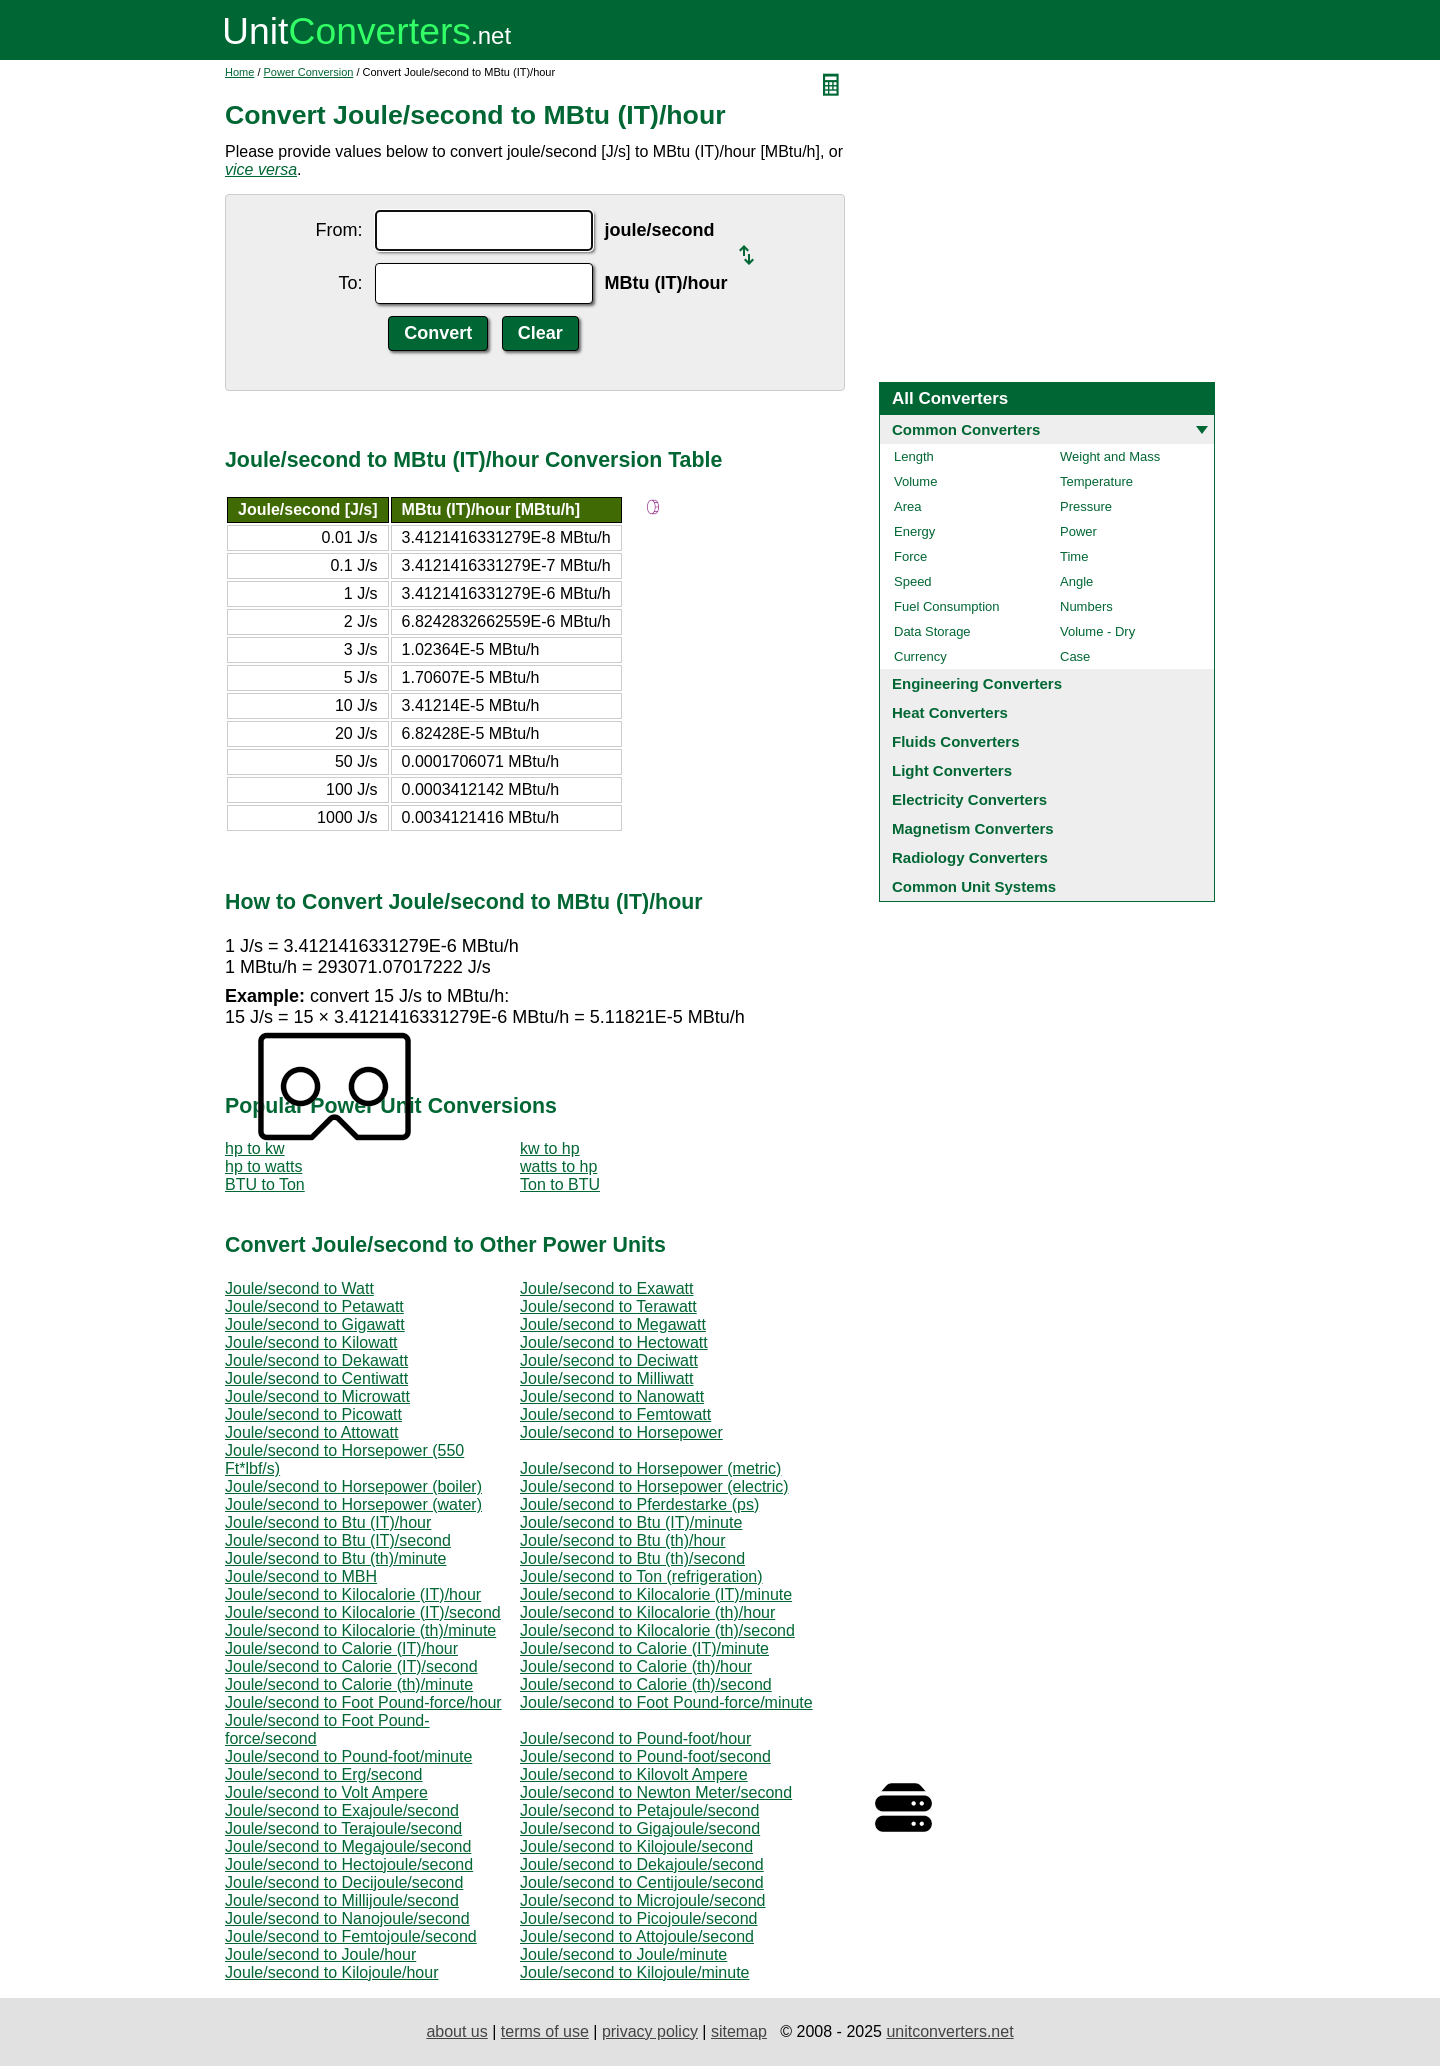 This screenshot has height=2066, width=1440. Describe the element at coordinates (653, 507) in the screenshot. I see `view account balance or credits` at that location.